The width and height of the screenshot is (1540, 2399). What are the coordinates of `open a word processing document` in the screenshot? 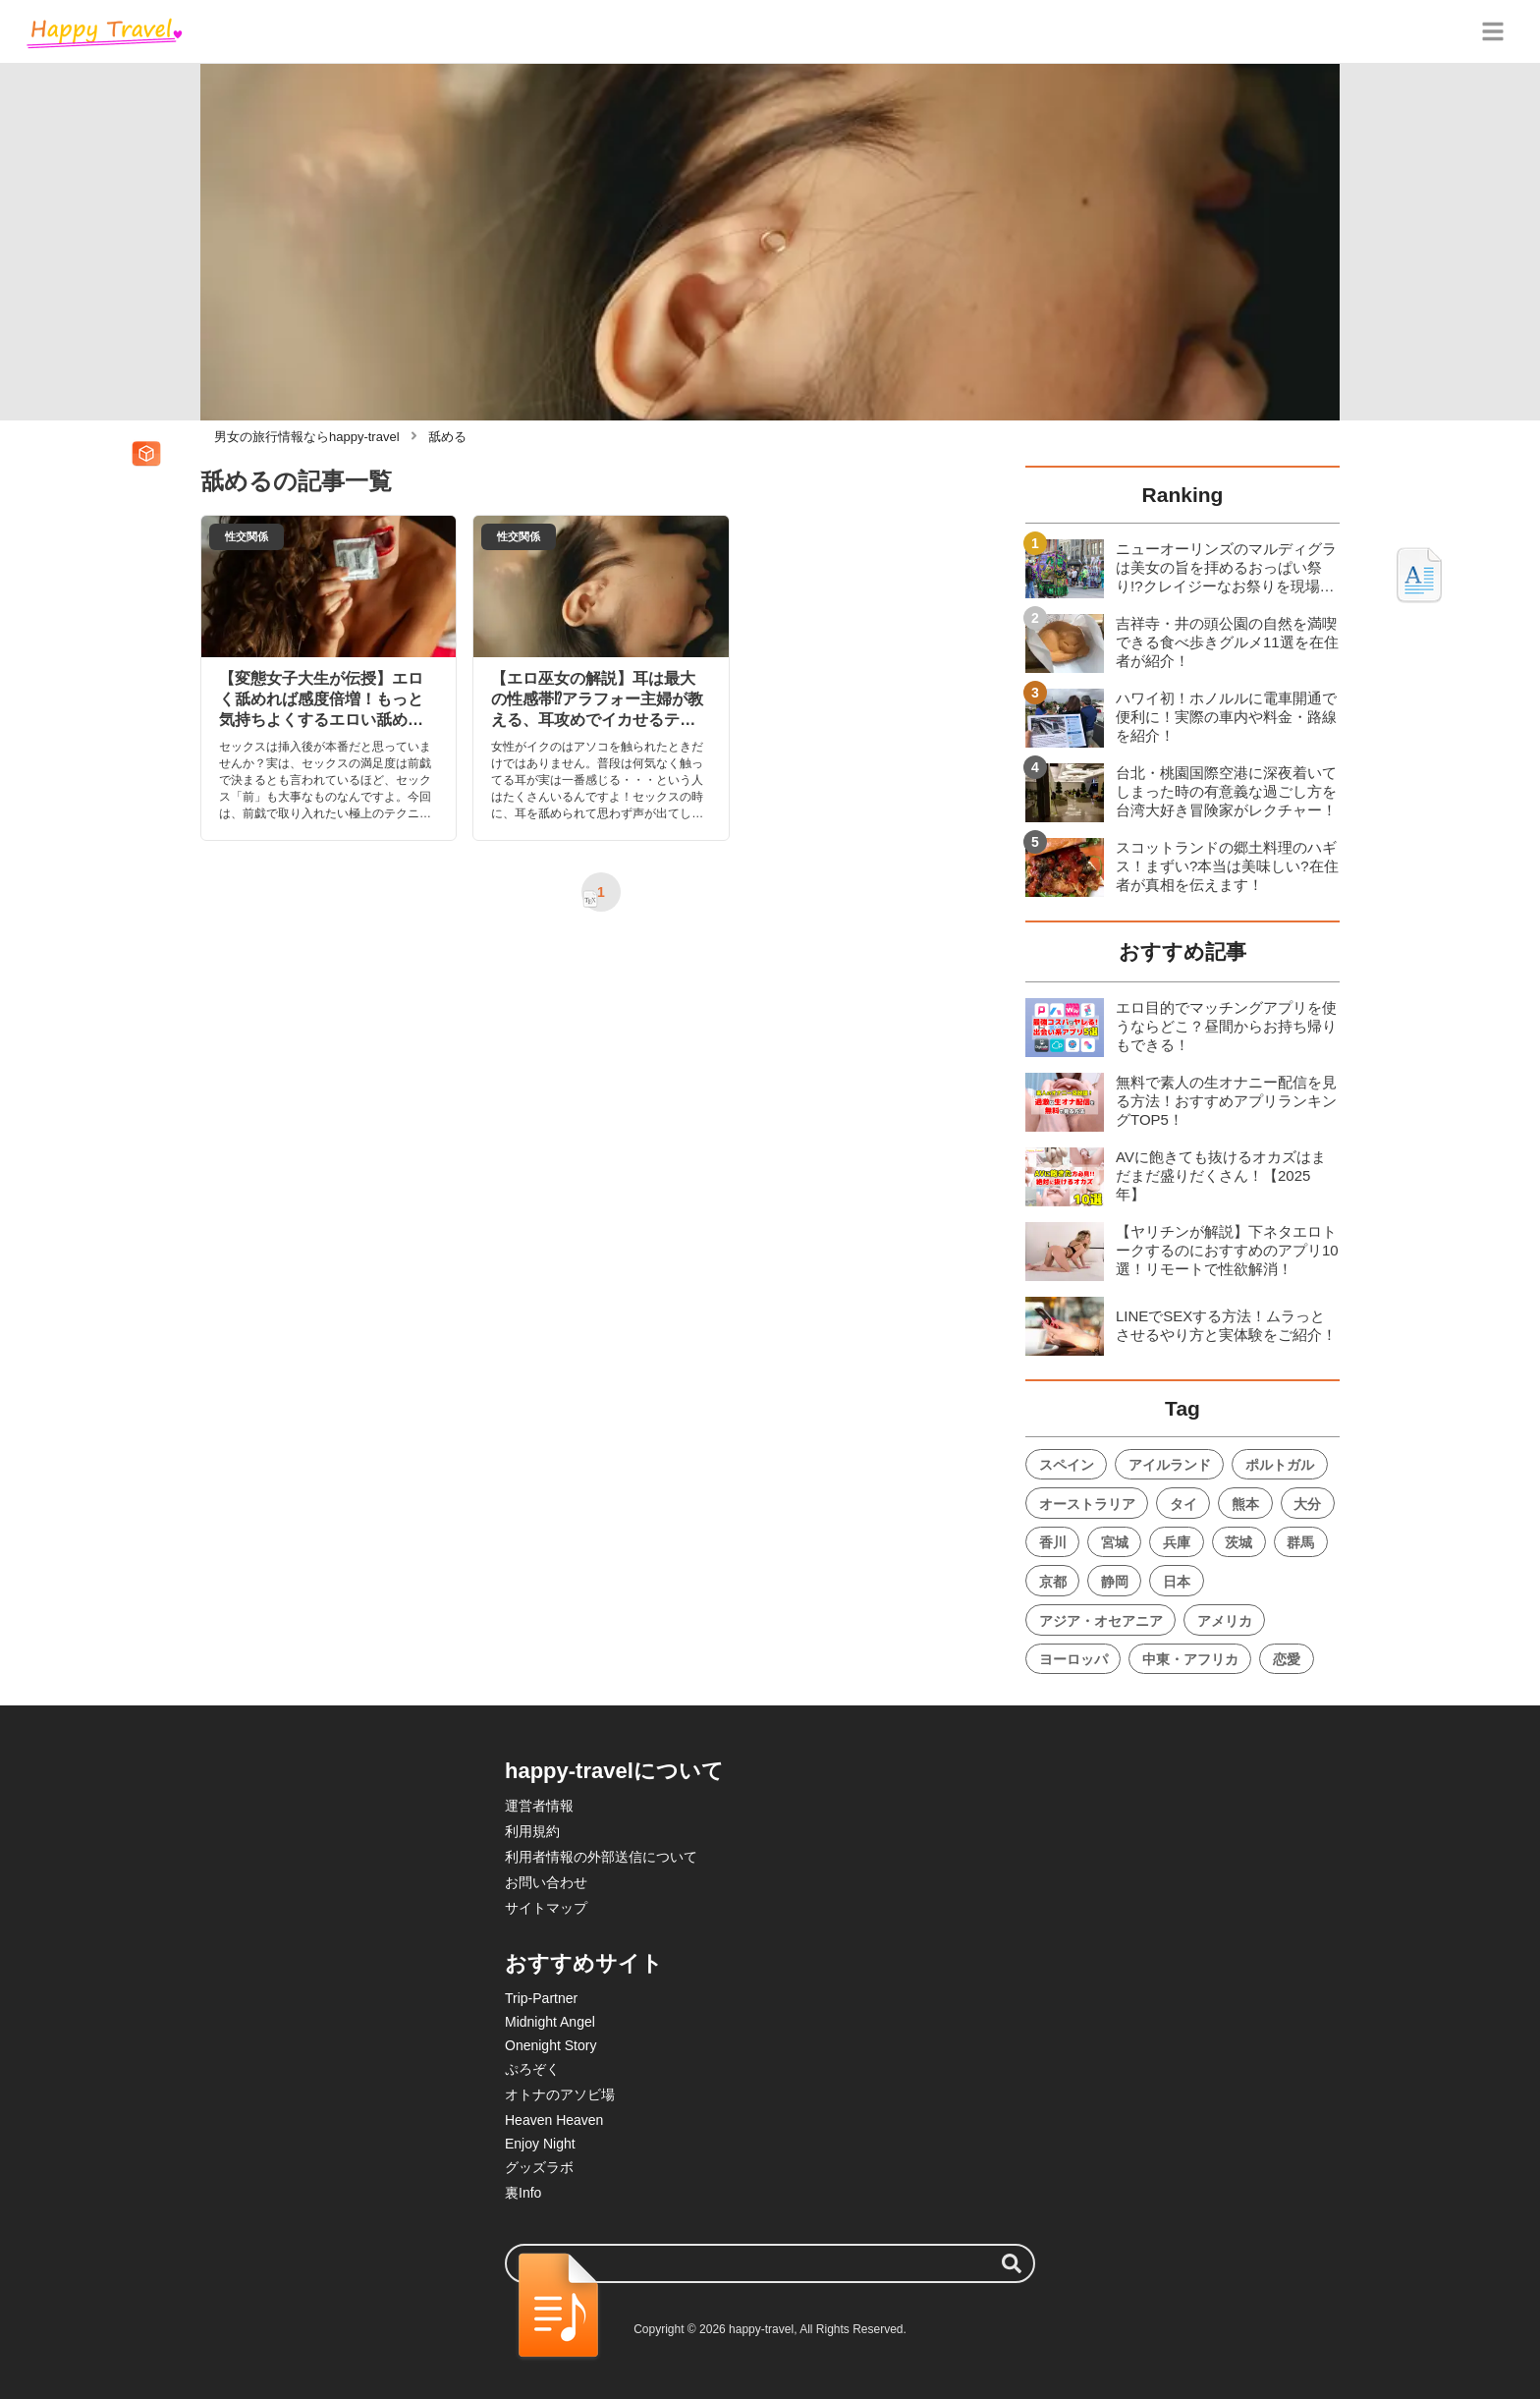 It's located at (1419, 575).